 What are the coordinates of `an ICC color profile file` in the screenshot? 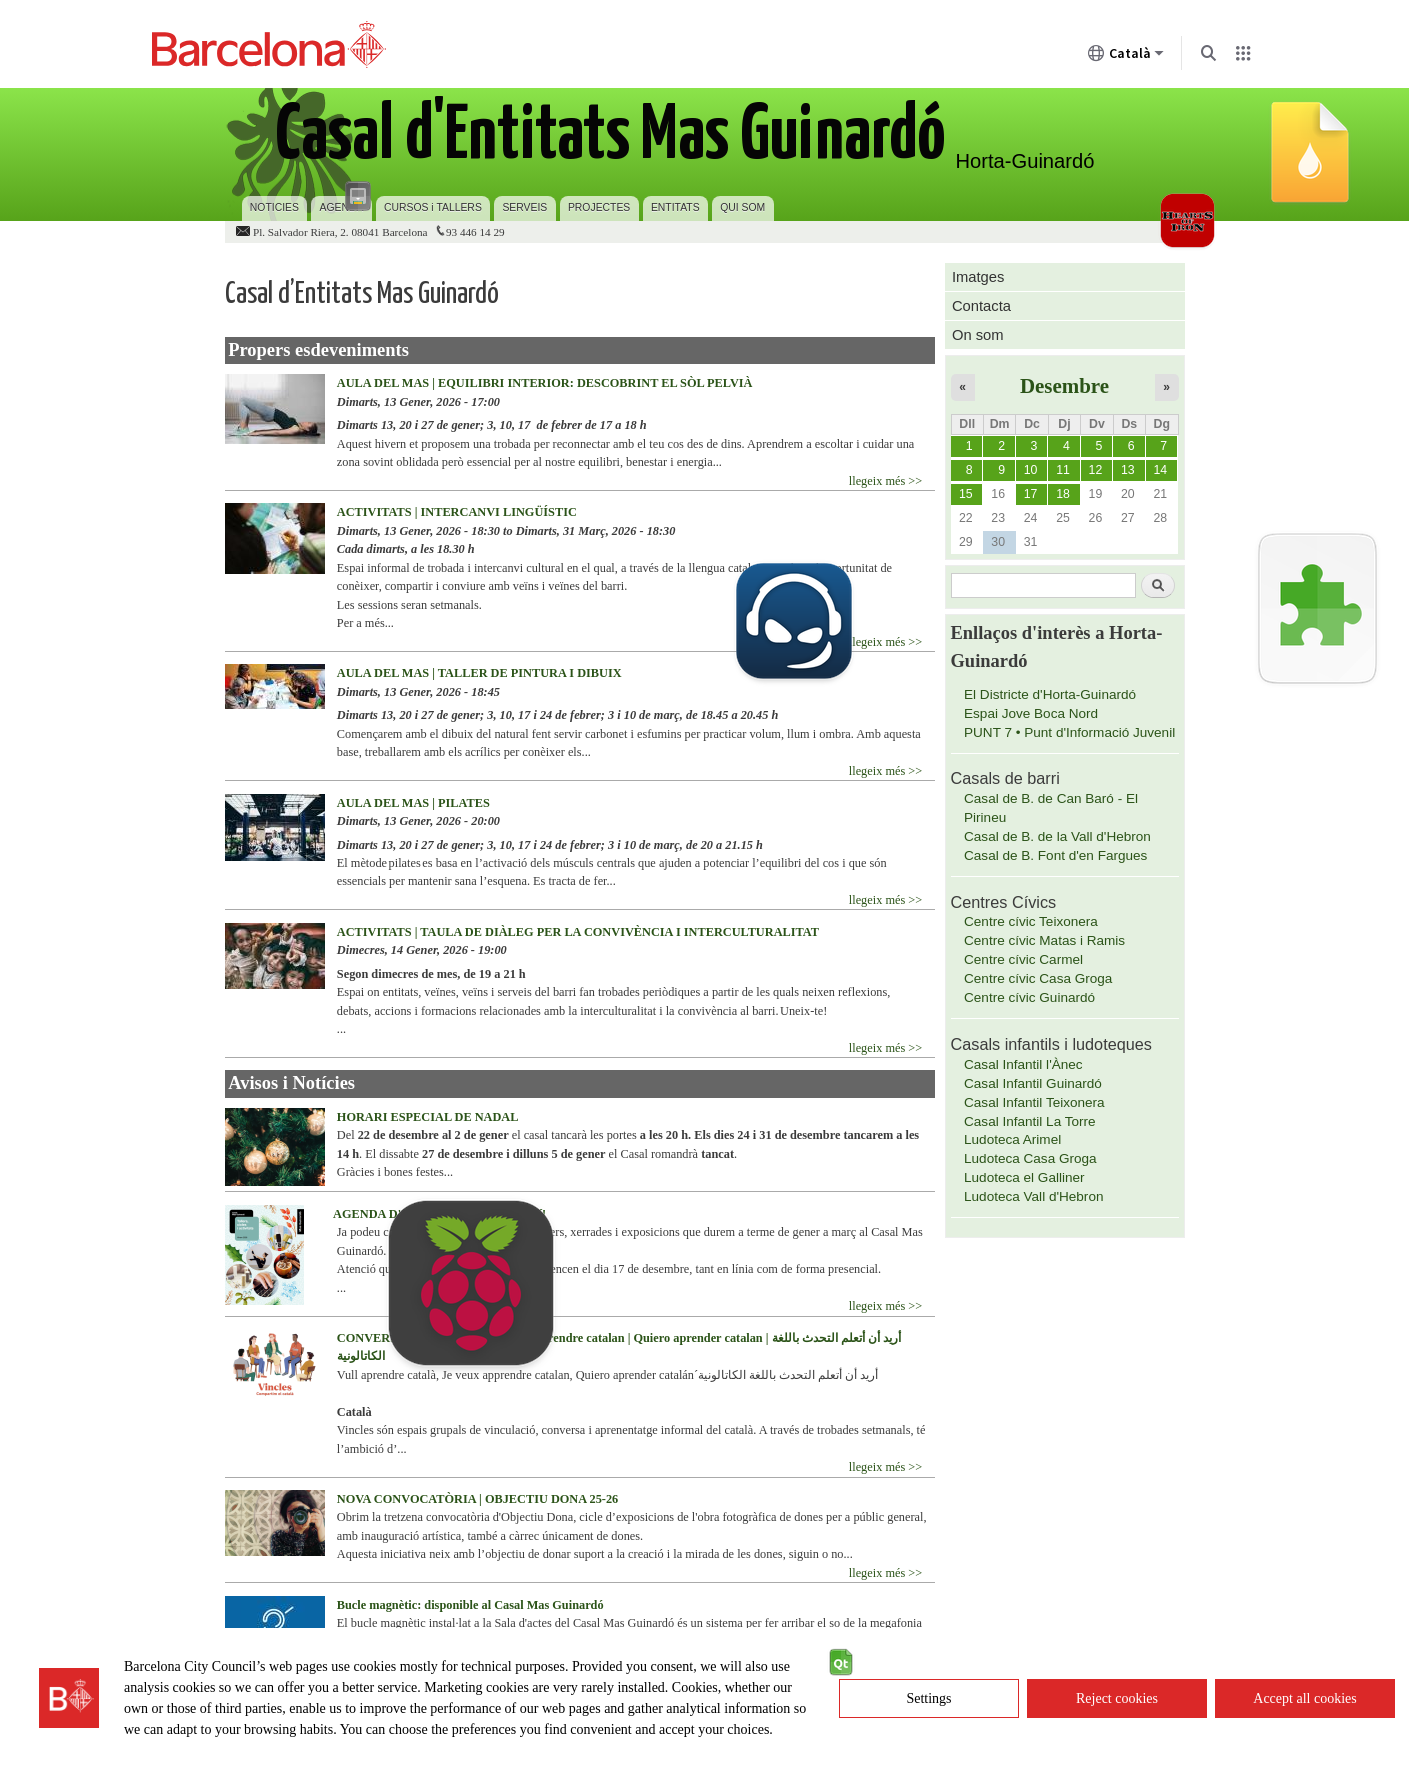 It's located at (1310, 152).